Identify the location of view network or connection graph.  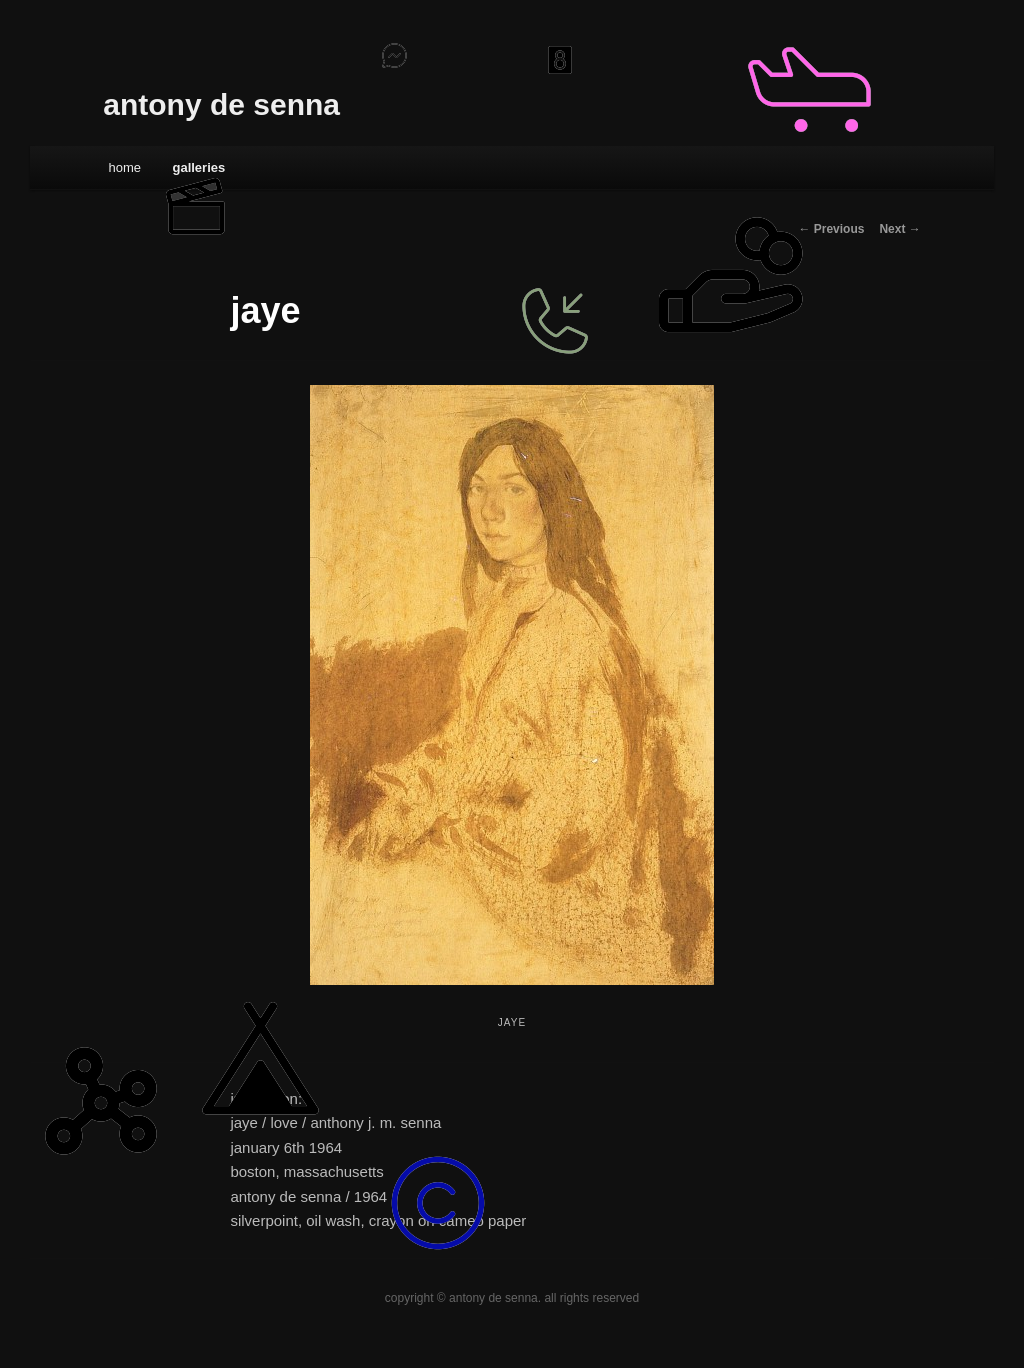
(101, 1103).